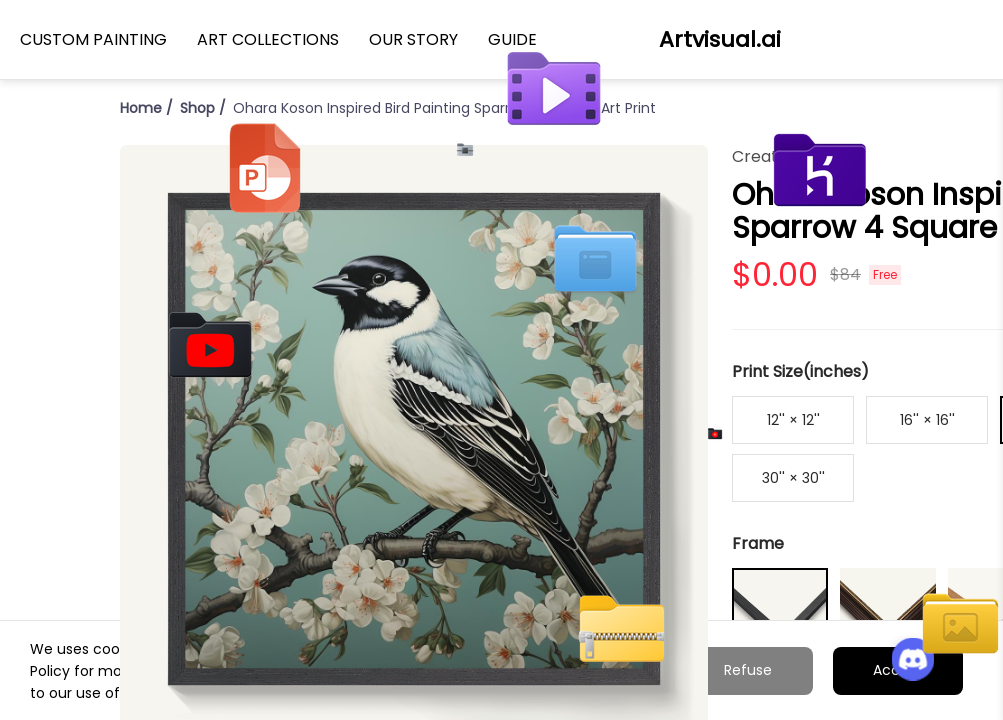 Image resolution: width=1003 pixels, height=720 pixels. Describe the element at coordinates (554, 91) in the screenshot. I see `open your videos folder` at that location.